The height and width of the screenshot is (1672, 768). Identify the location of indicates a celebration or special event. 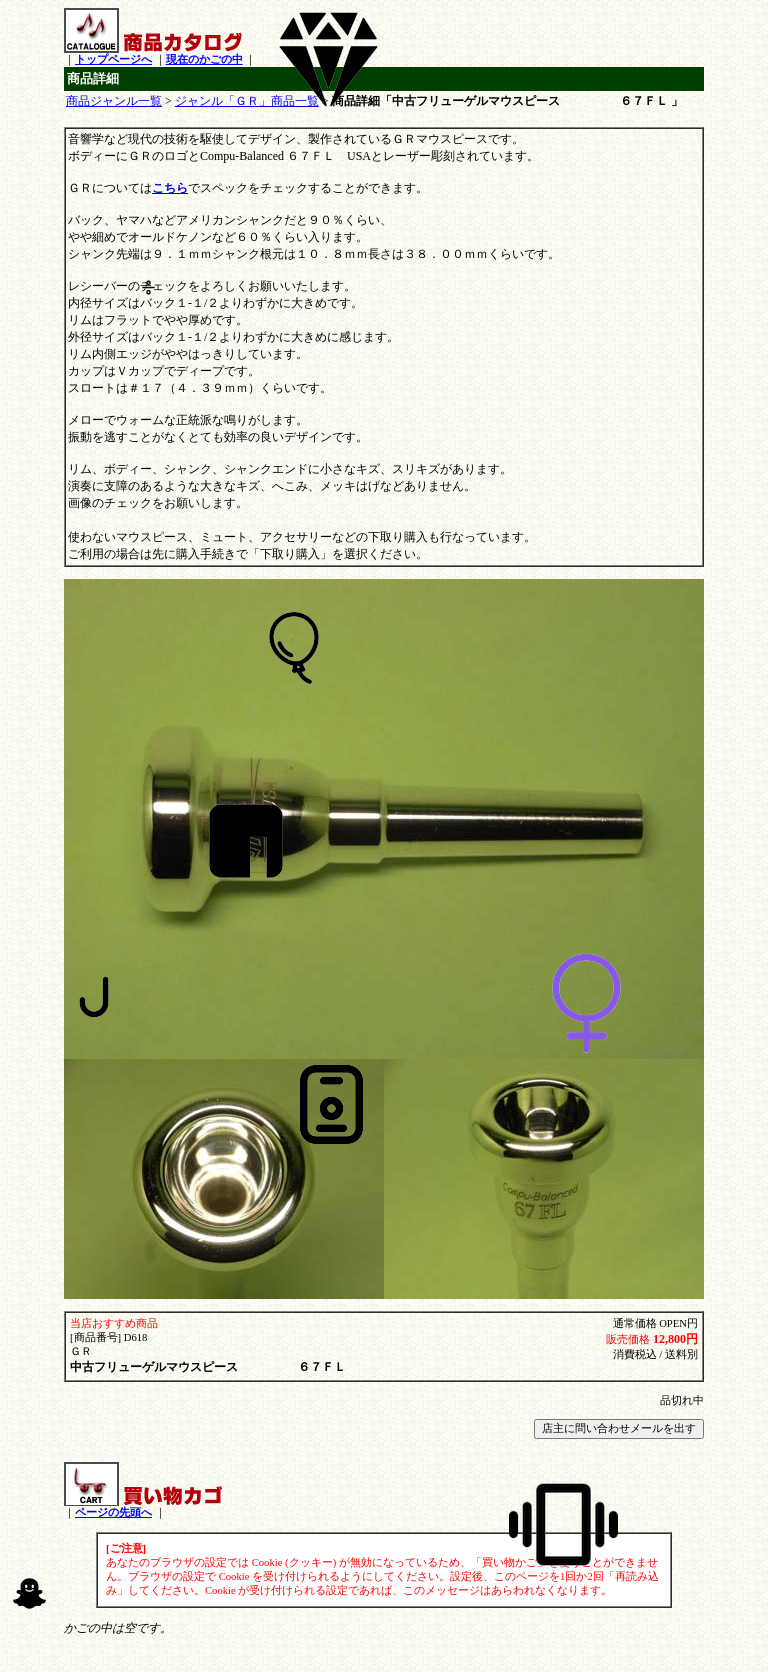
(294, 648).